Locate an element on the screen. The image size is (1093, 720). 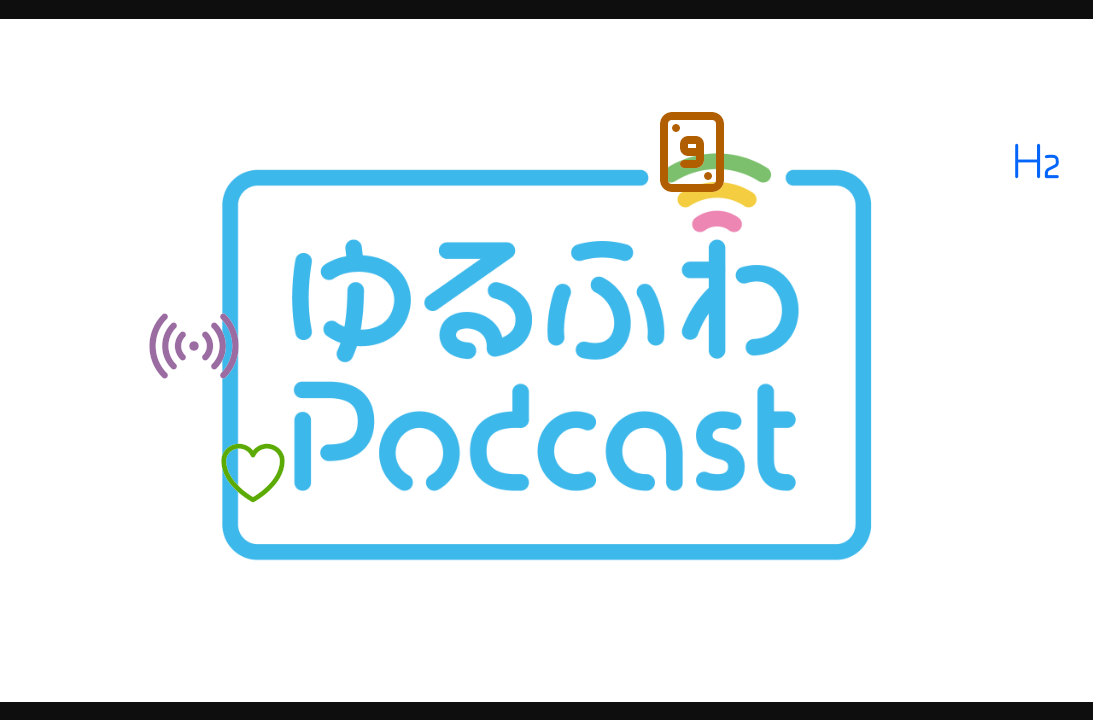
add item to favorites is located at coordinates (253, 473).